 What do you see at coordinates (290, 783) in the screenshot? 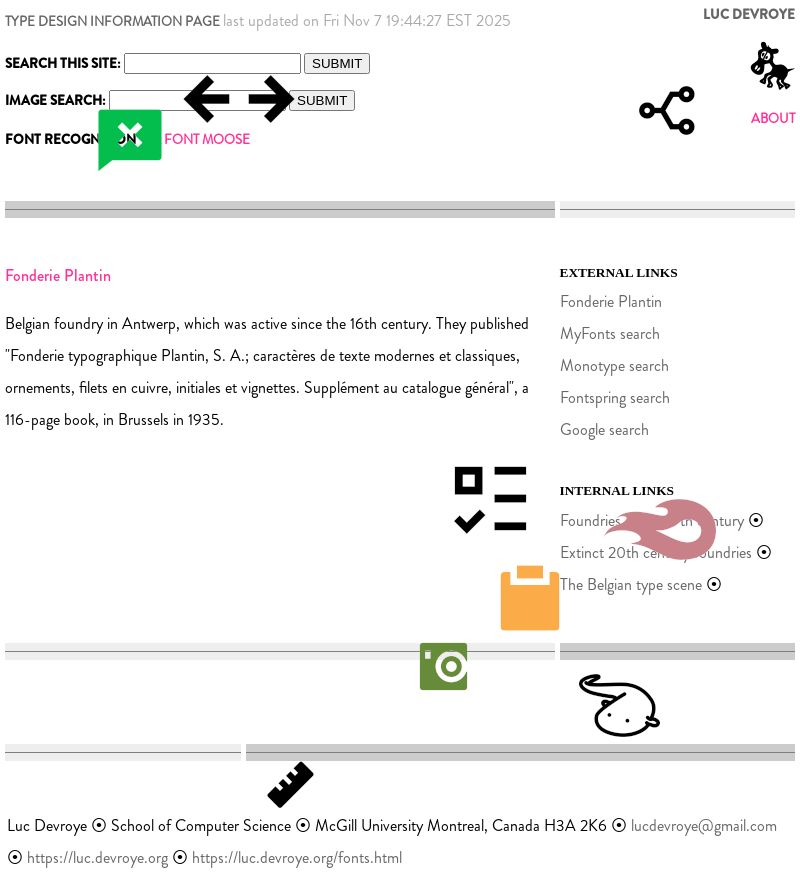
I see `access measurement or ruler tool` at bounding box center [290, 783].